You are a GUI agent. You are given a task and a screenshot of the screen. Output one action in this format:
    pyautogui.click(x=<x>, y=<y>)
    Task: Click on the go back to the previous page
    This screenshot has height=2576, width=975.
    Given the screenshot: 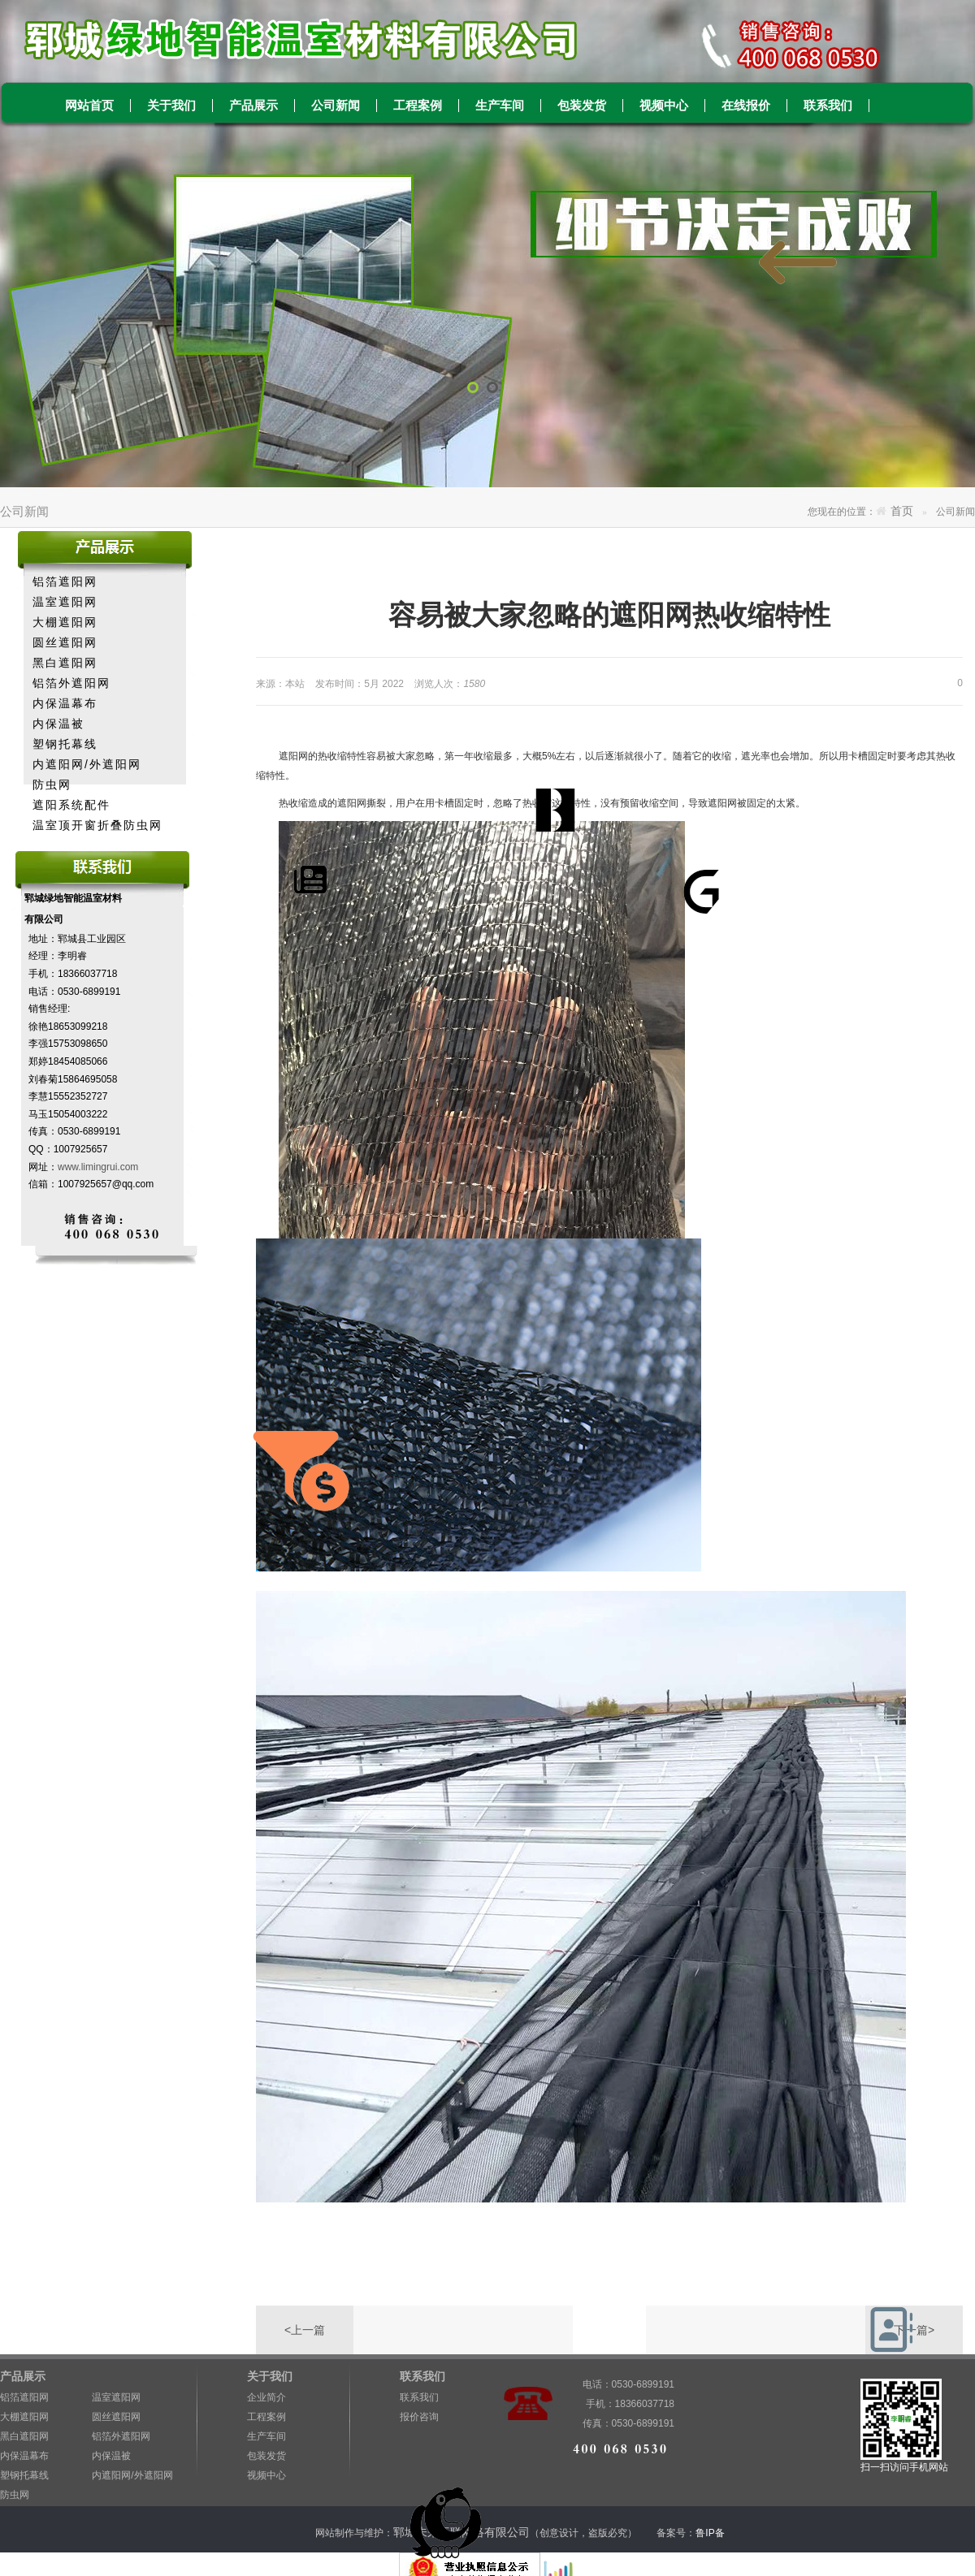 What is the action you would take?
    pyautogui.click(x=798, y=262)
    